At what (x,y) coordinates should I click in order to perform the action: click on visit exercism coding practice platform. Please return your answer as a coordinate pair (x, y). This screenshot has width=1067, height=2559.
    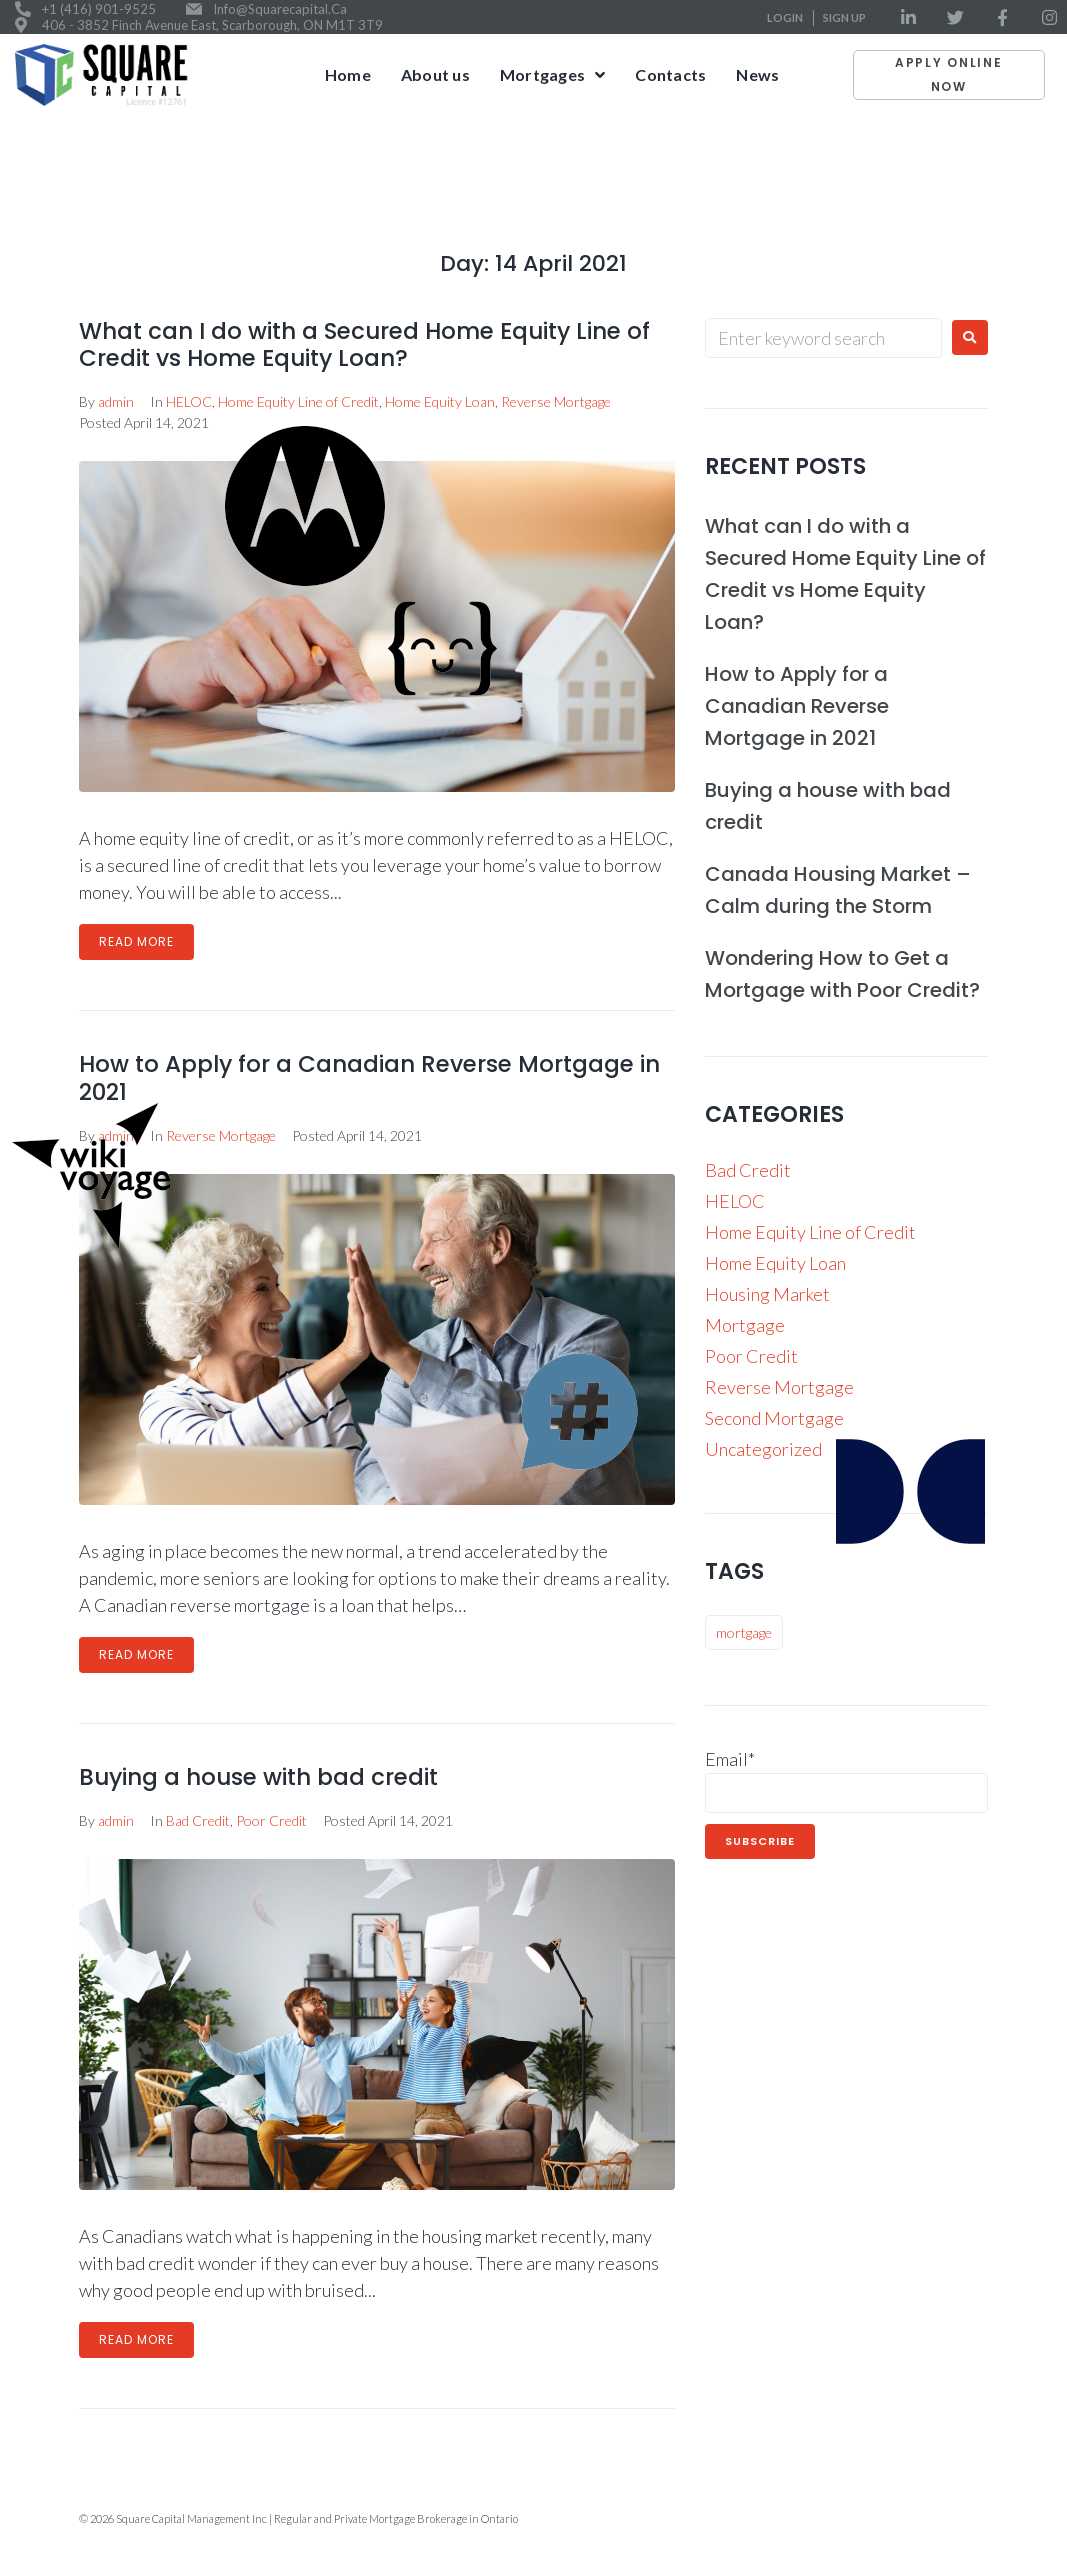
    Looking at the image, I should click on (442, 648).